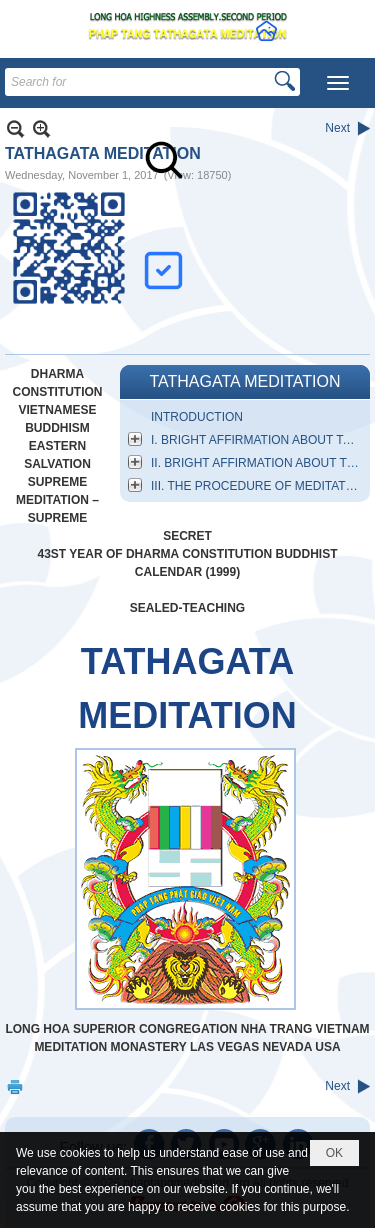  Describe the element at coordinates (164, 160) in the screenshot. I see `search for content or items` at that location.